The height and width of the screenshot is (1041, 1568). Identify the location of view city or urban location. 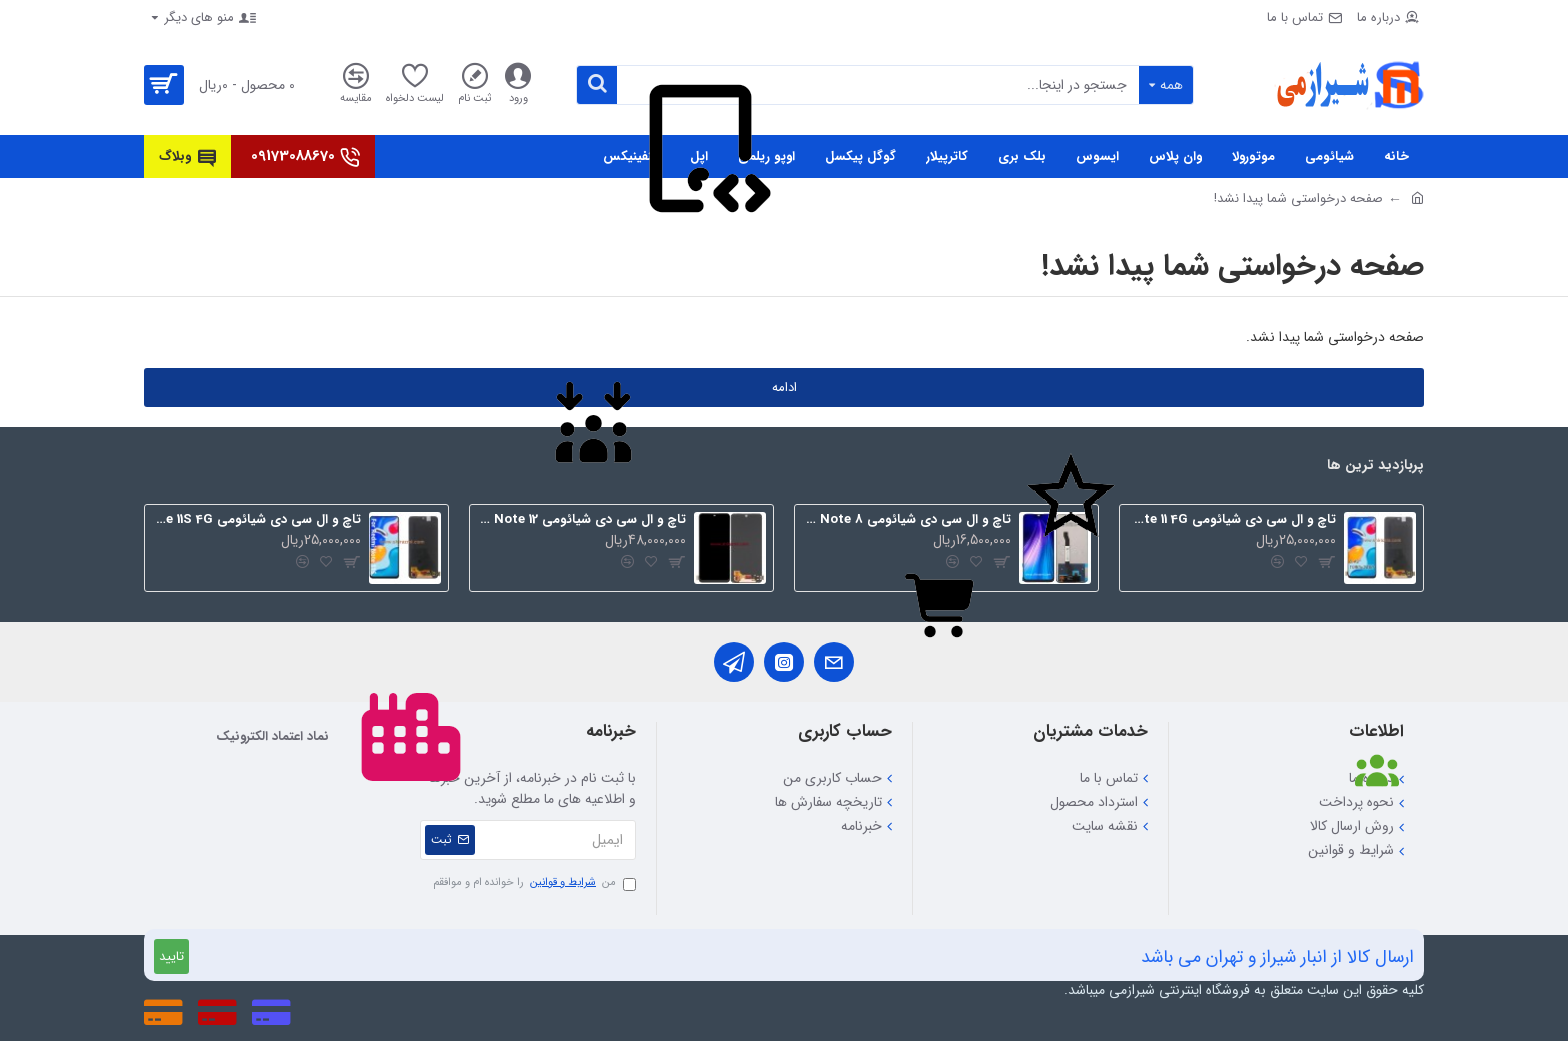
(411, 737).